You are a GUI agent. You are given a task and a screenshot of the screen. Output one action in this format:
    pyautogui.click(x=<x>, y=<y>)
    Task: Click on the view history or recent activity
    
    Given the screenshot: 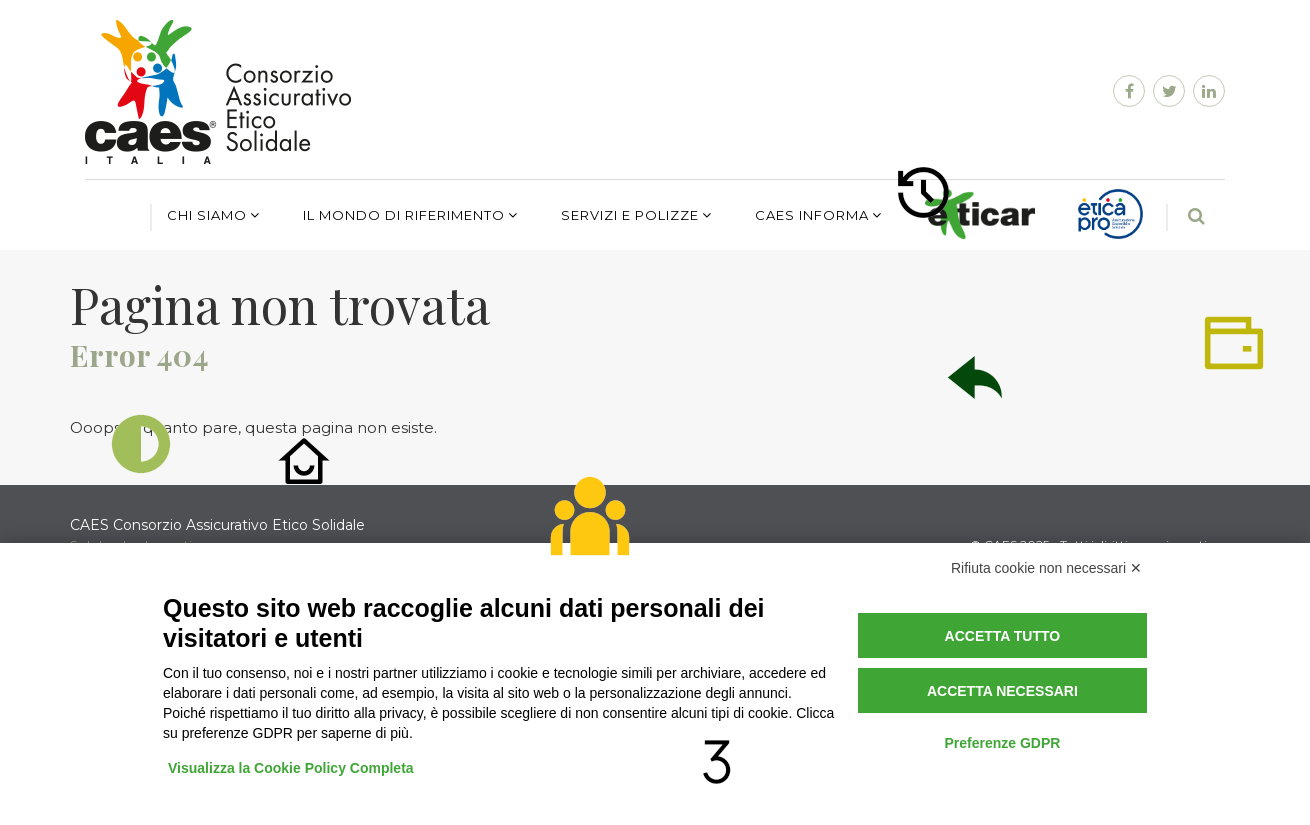 What is the action you would take?
    pyautogui.click(x=923, y=192)
    